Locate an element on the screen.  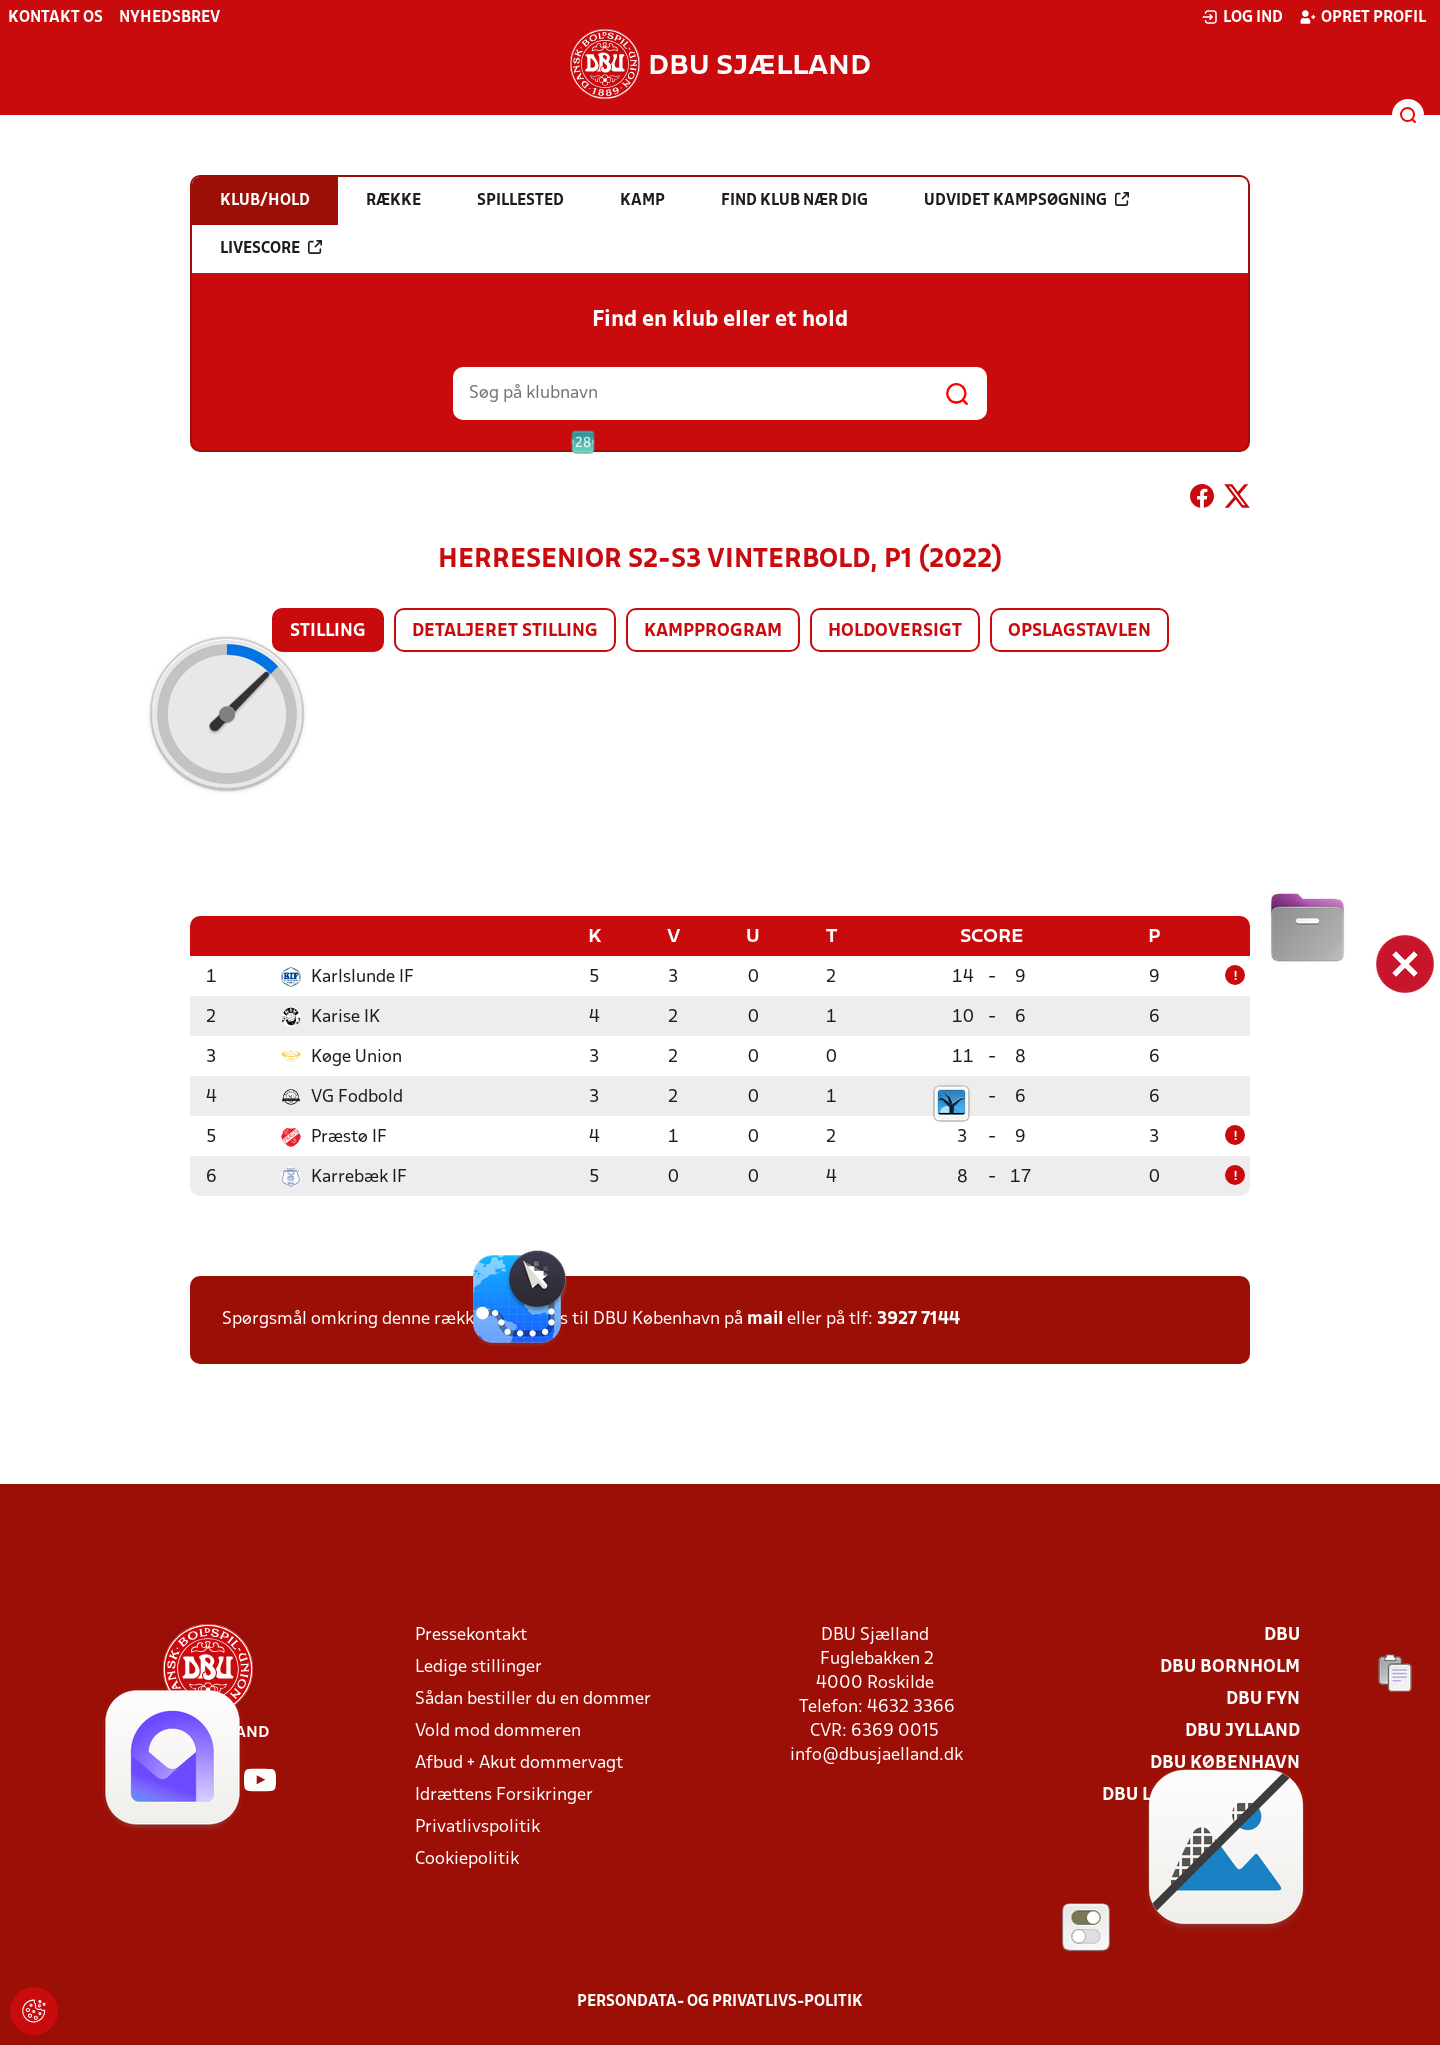
open shotwell photo manager is located at coordinates (951, 1103).